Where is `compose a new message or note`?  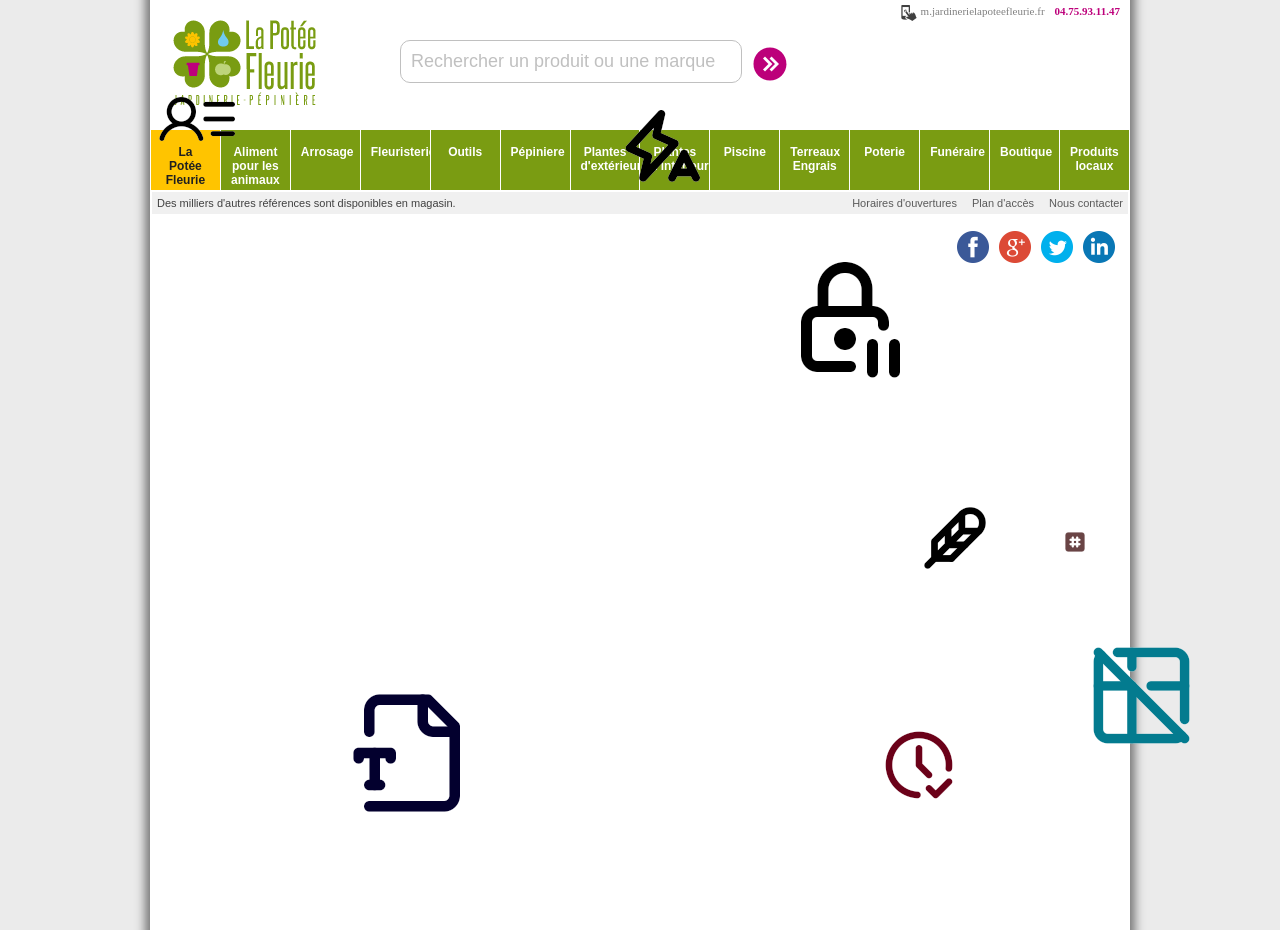 compose a new message or note is located at coordinates (955, 538).